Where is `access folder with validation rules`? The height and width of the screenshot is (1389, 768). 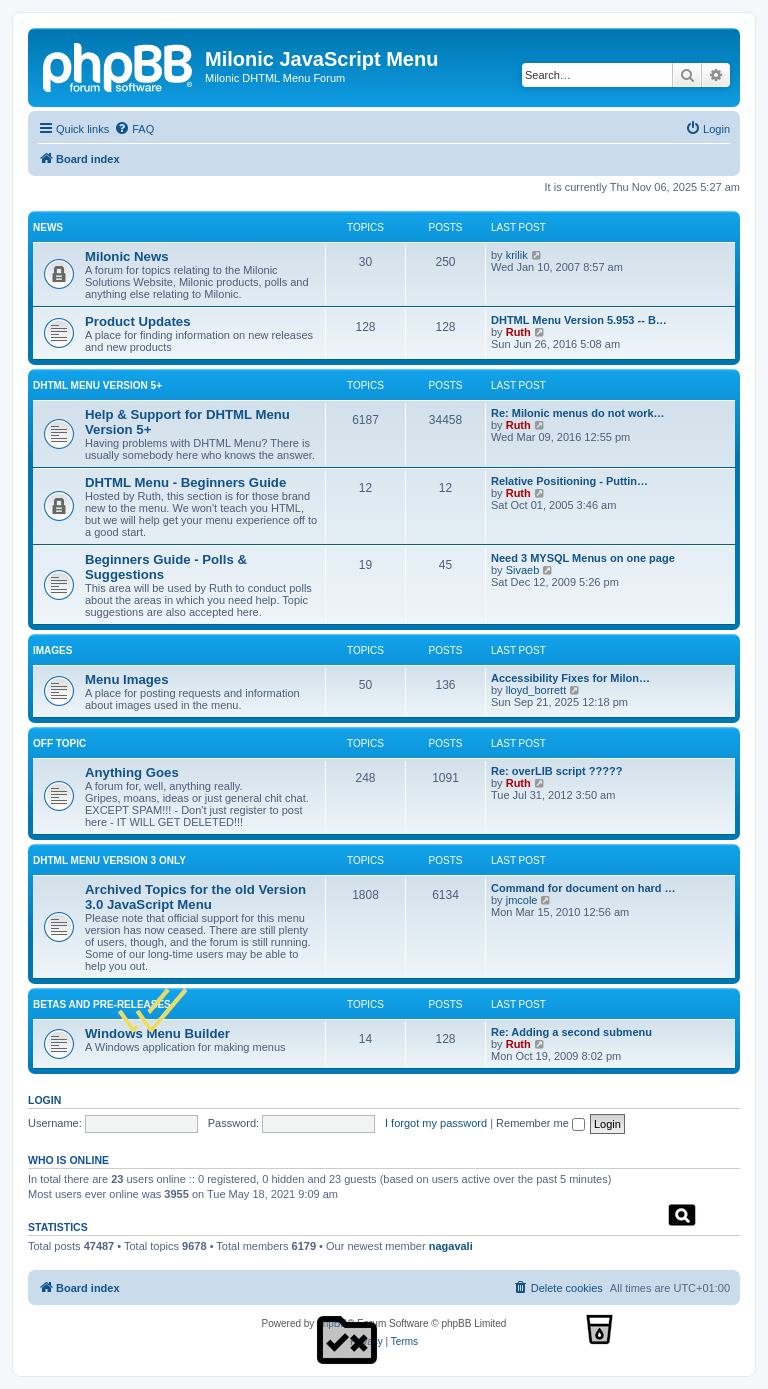
access folder with validation rules is located at coordinates (347, 1340).